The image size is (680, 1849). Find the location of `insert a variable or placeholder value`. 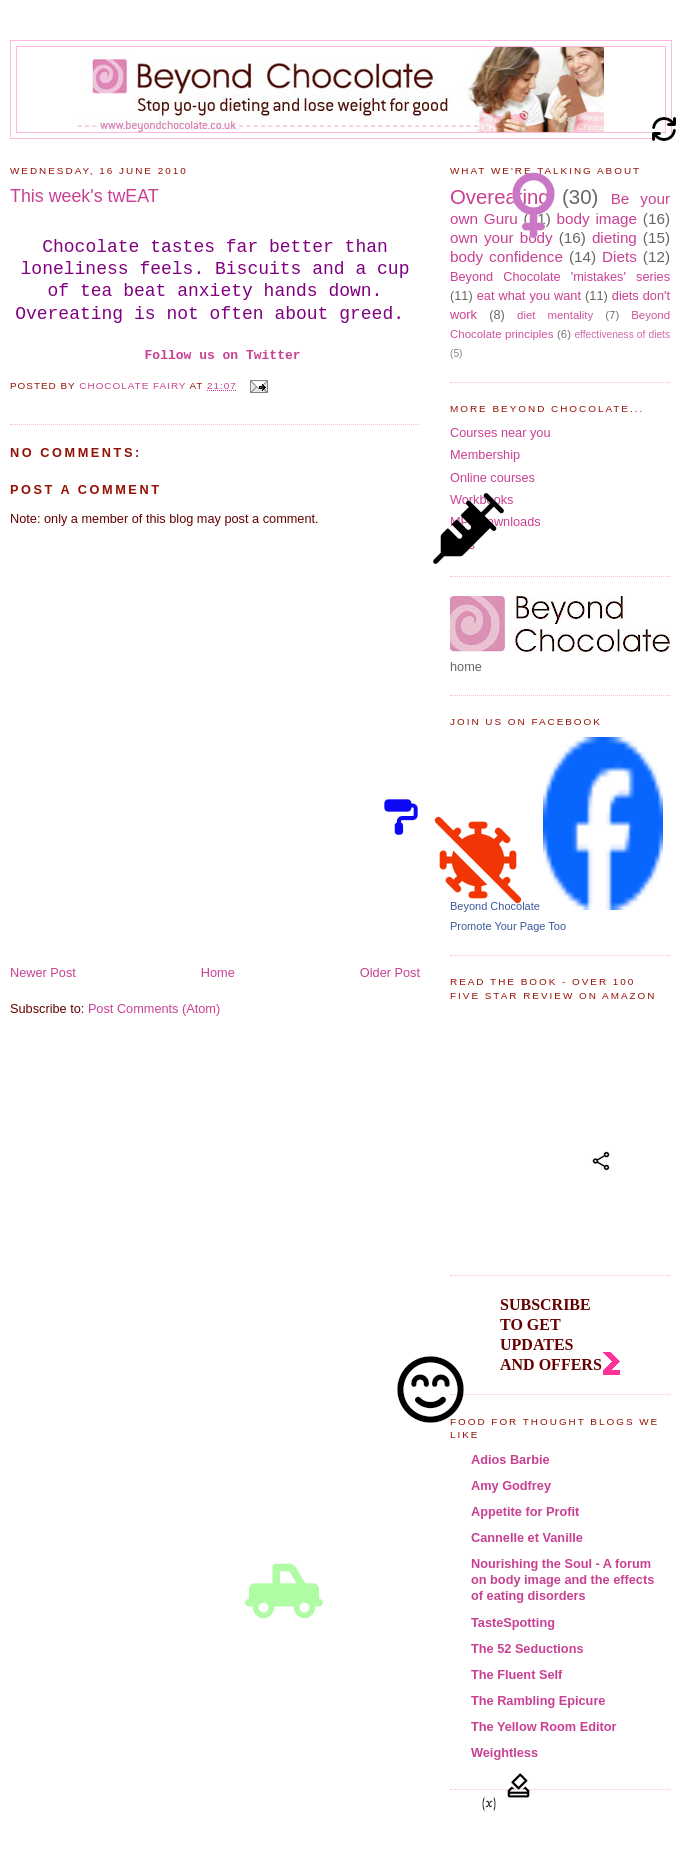

insert a variable or placeholder value is located at coordinates (489, 1804).